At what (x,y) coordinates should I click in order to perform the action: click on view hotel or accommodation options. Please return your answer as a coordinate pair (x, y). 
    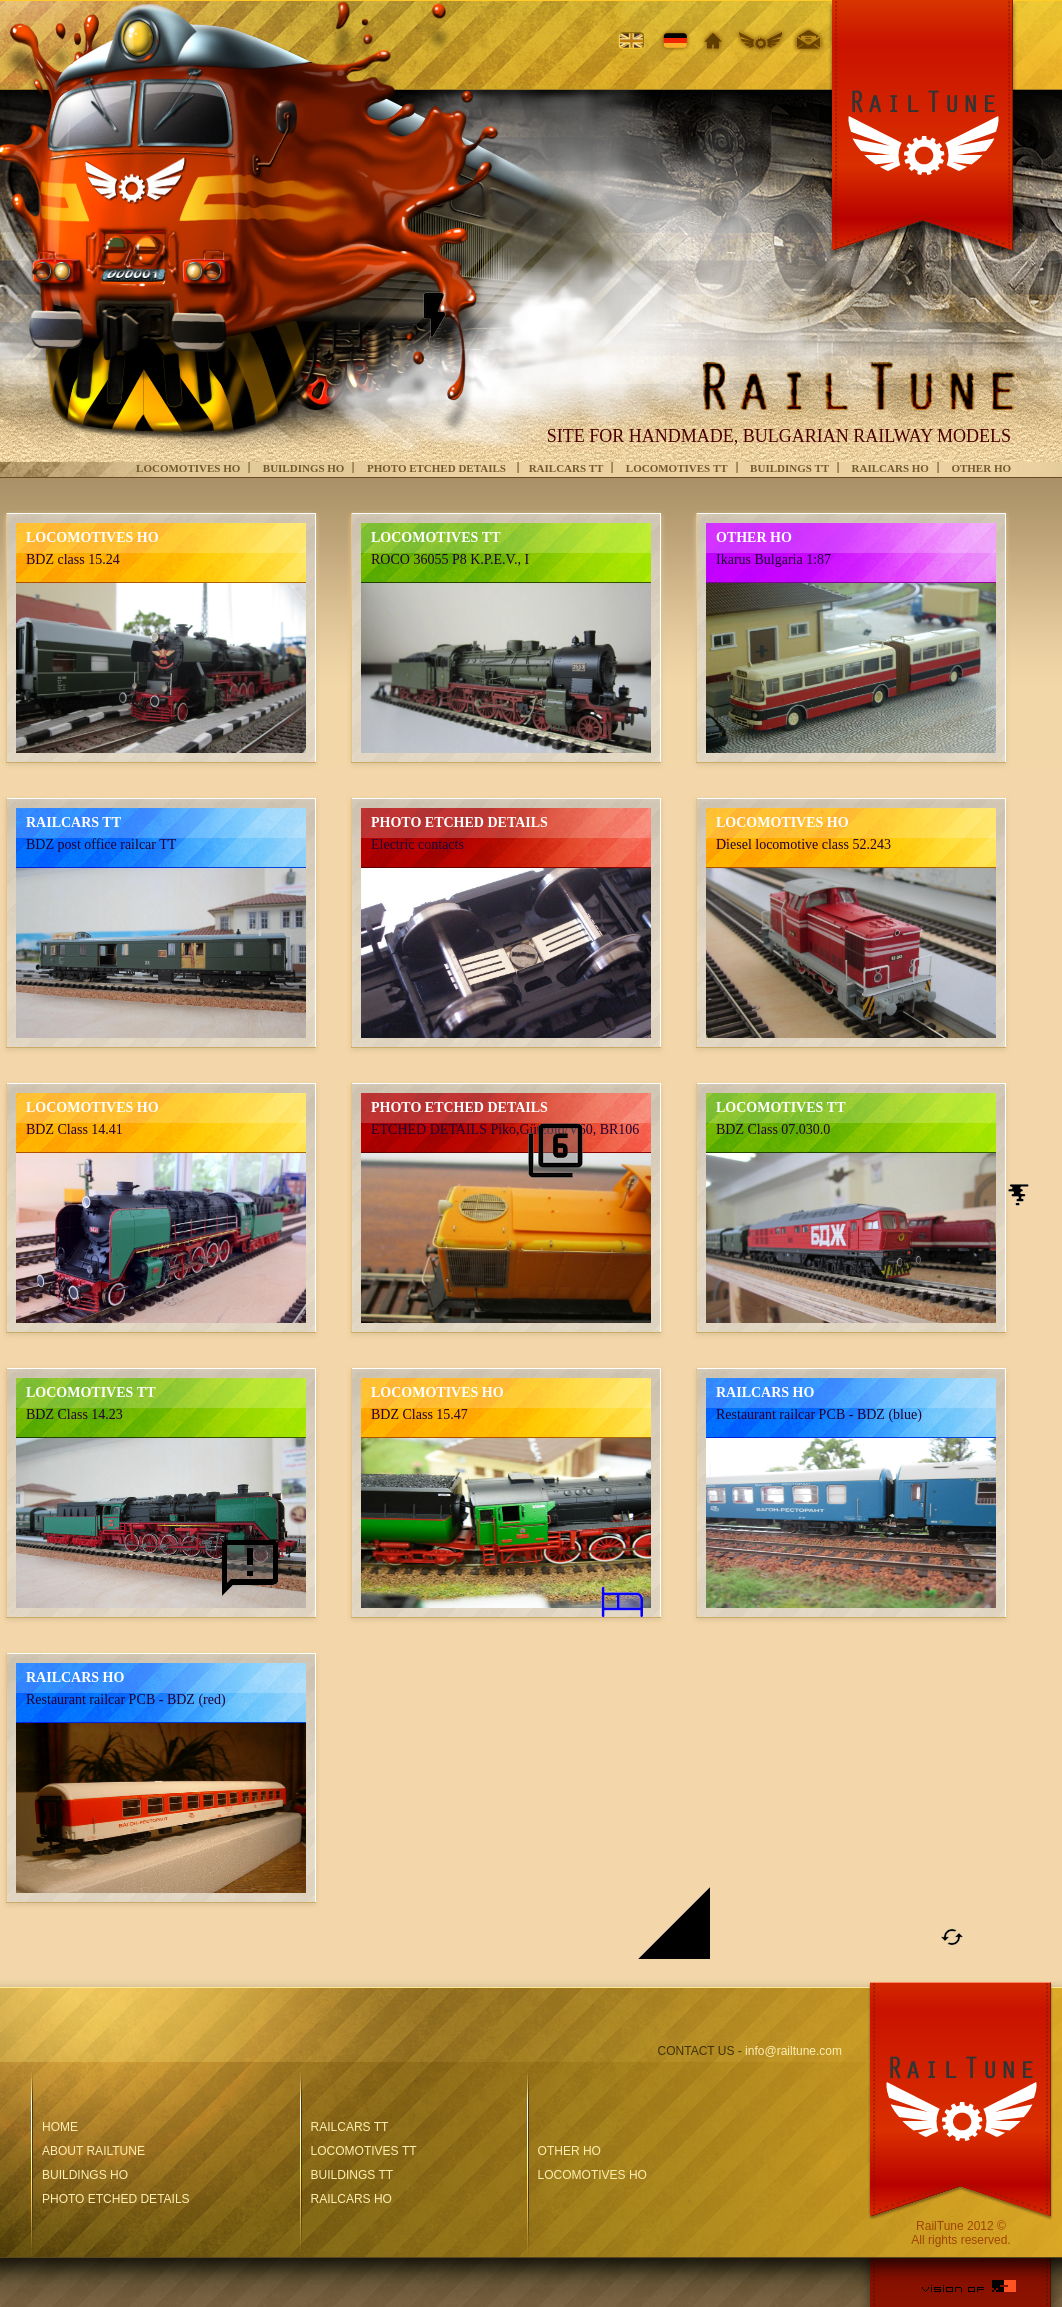
    Looking at the image, I should click on (621, 1602).